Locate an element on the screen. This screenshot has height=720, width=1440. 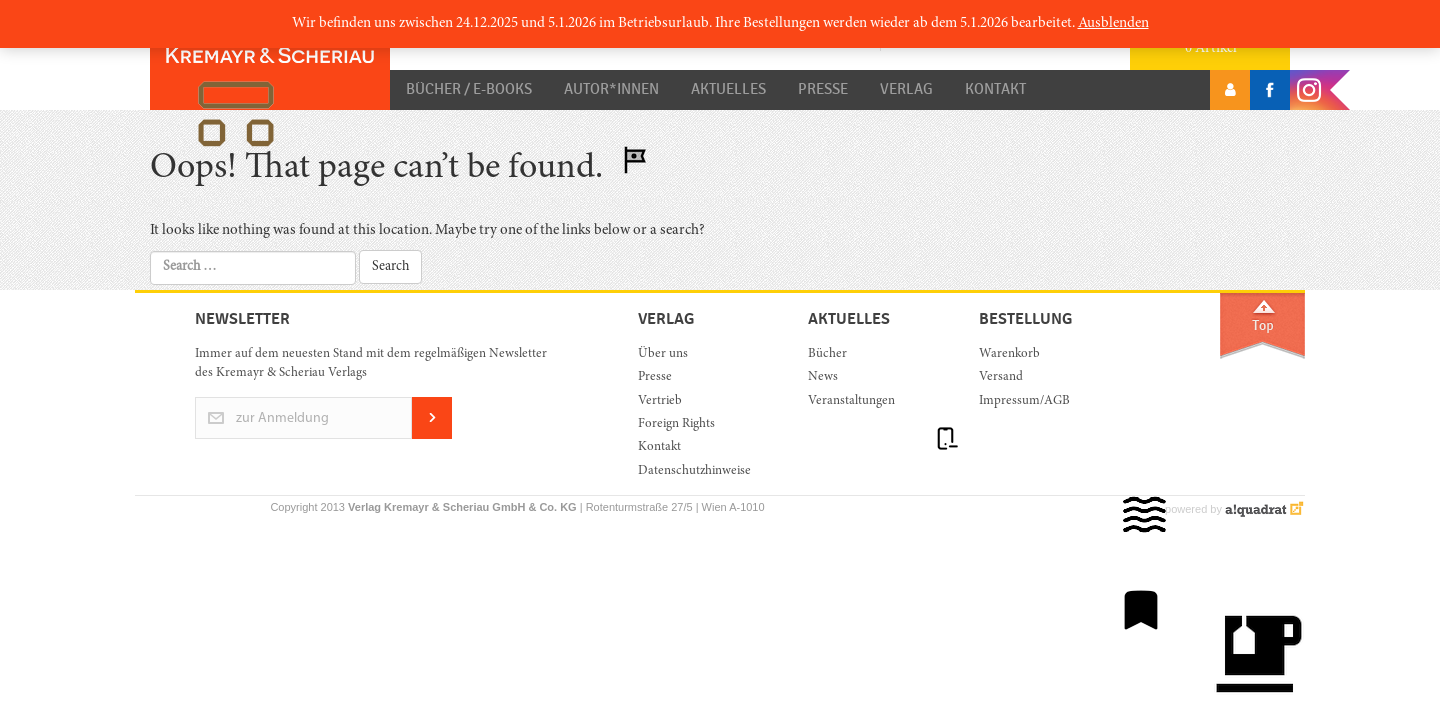
remove a mobile device from your account is located at coordinates (945, 438).